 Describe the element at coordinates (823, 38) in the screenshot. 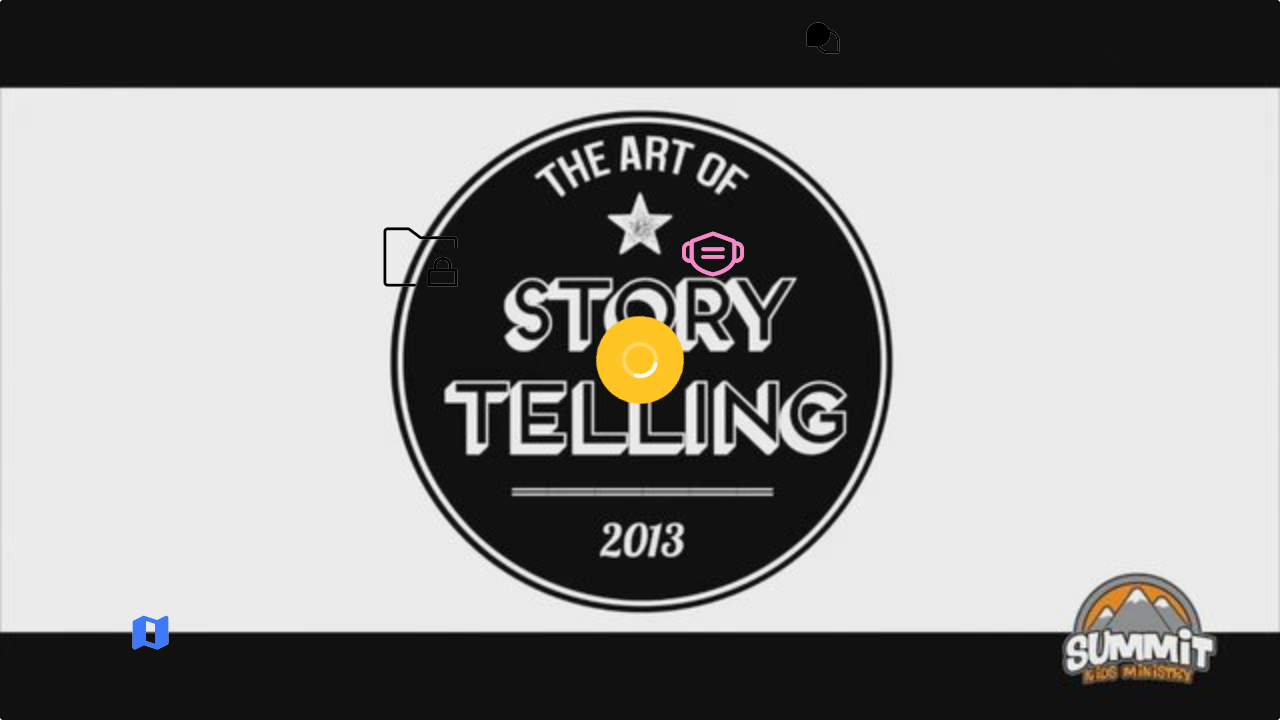

I see `open messaging or chat conversations` at that location.